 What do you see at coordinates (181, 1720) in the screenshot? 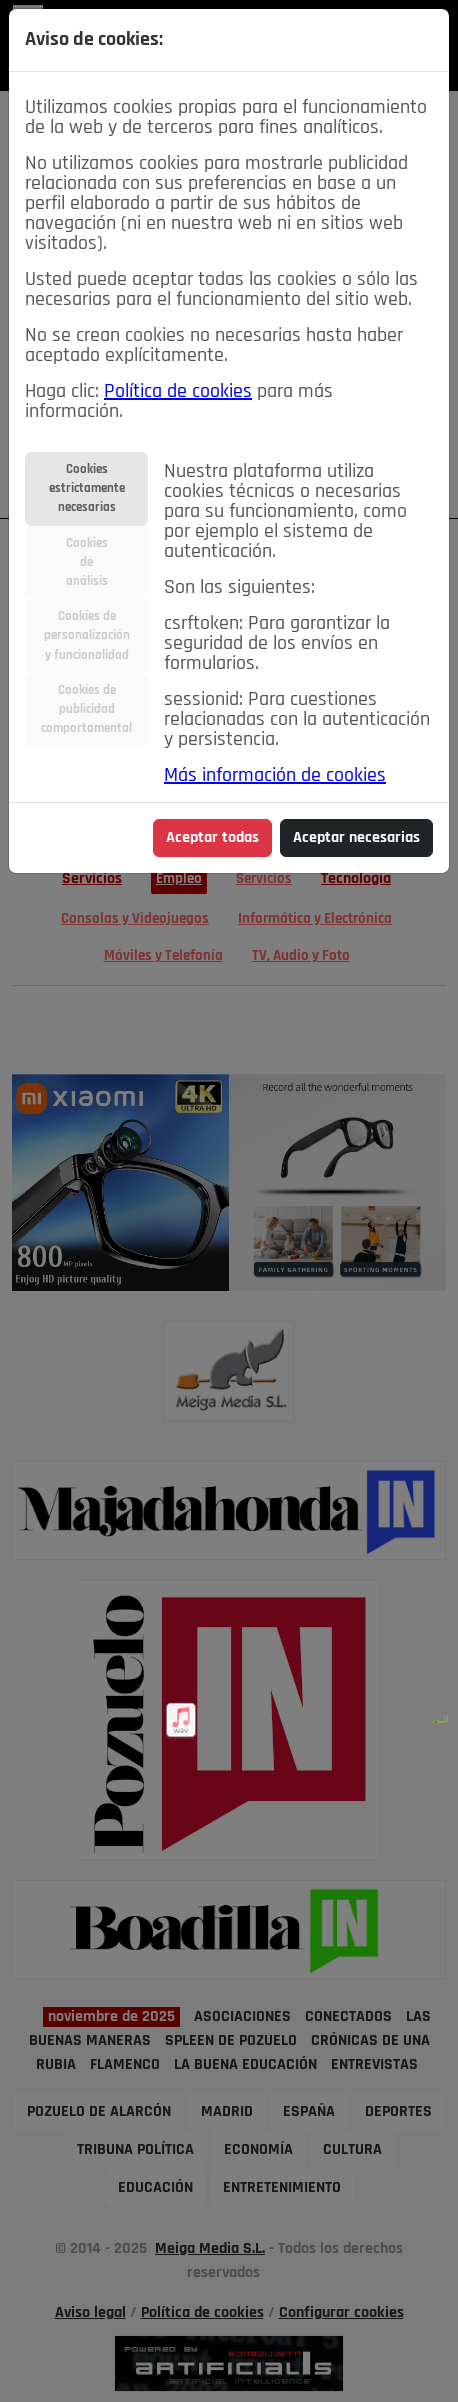
I see `audio file in wav format` at bounding box center [181, 1720].